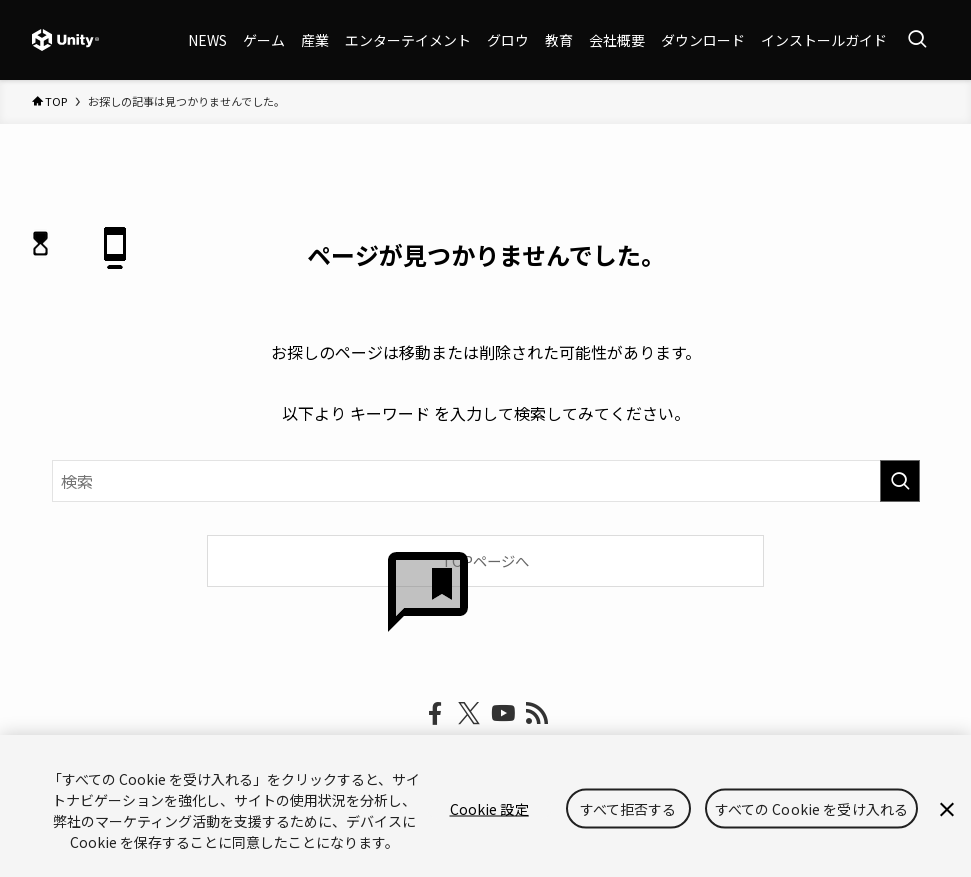 This screenshot has height=877, width=971. Describe the element at coordinates (115, 248) in the screenshot. I see `dock your device to a charging station` at that location.